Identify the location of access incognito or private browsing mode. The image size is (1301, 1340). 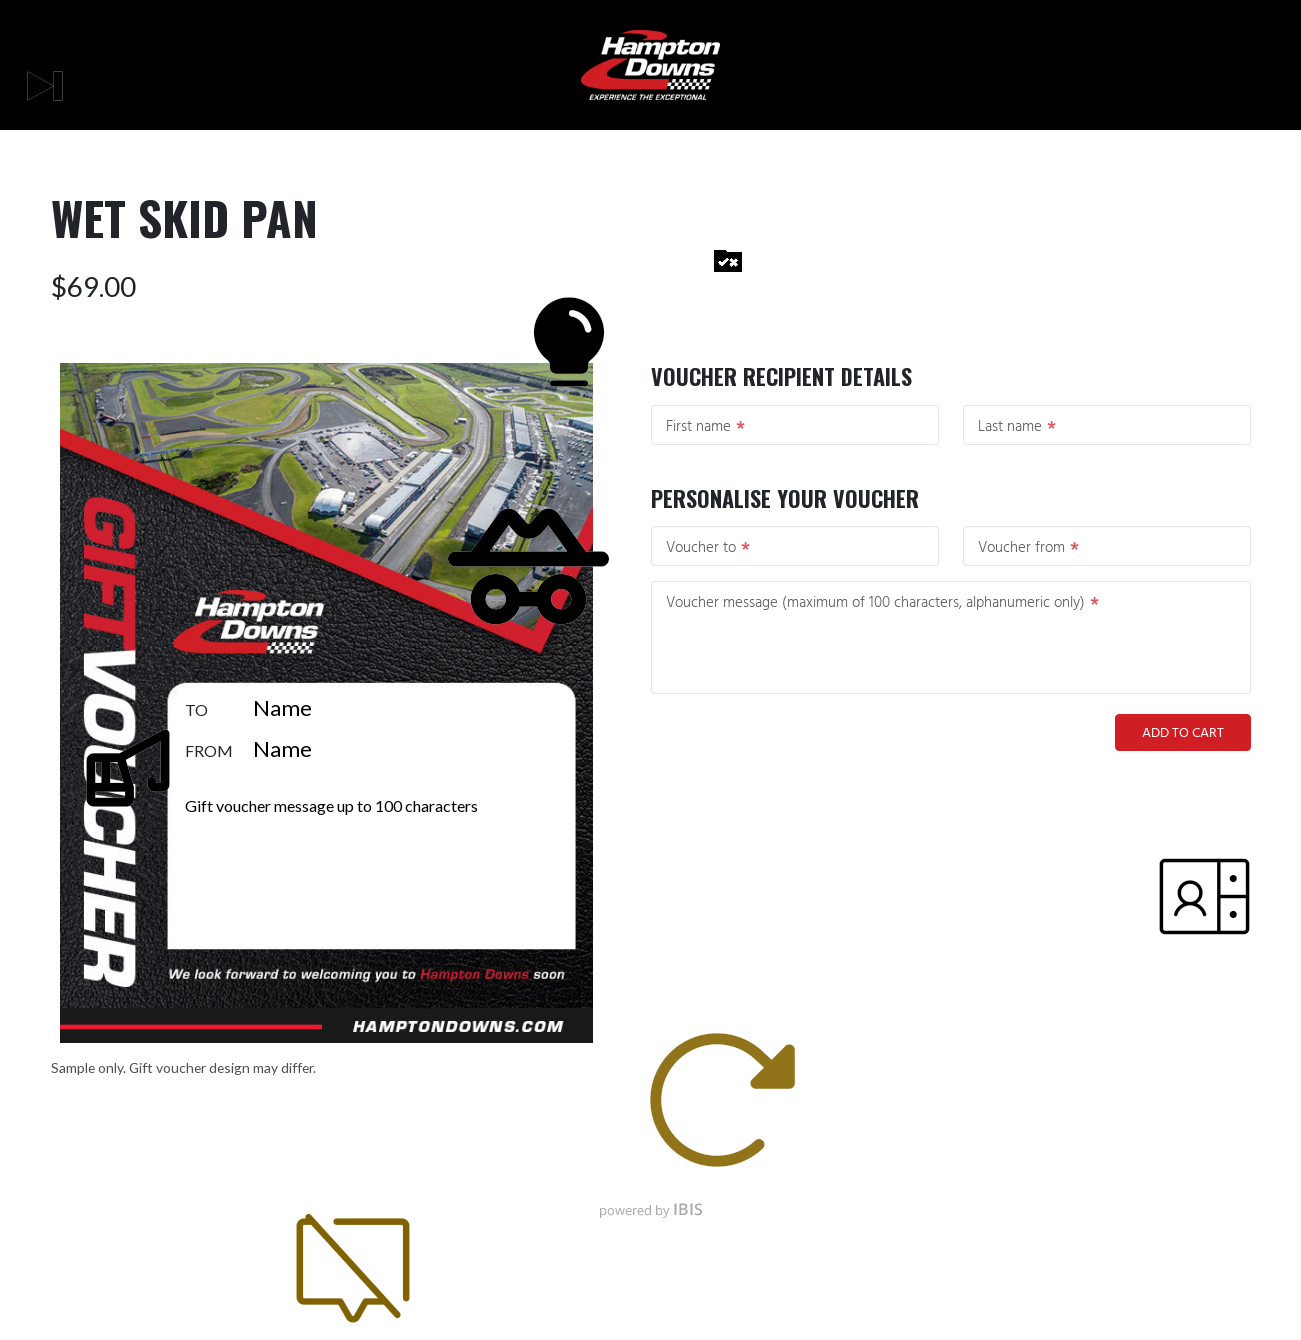
(528, 566).